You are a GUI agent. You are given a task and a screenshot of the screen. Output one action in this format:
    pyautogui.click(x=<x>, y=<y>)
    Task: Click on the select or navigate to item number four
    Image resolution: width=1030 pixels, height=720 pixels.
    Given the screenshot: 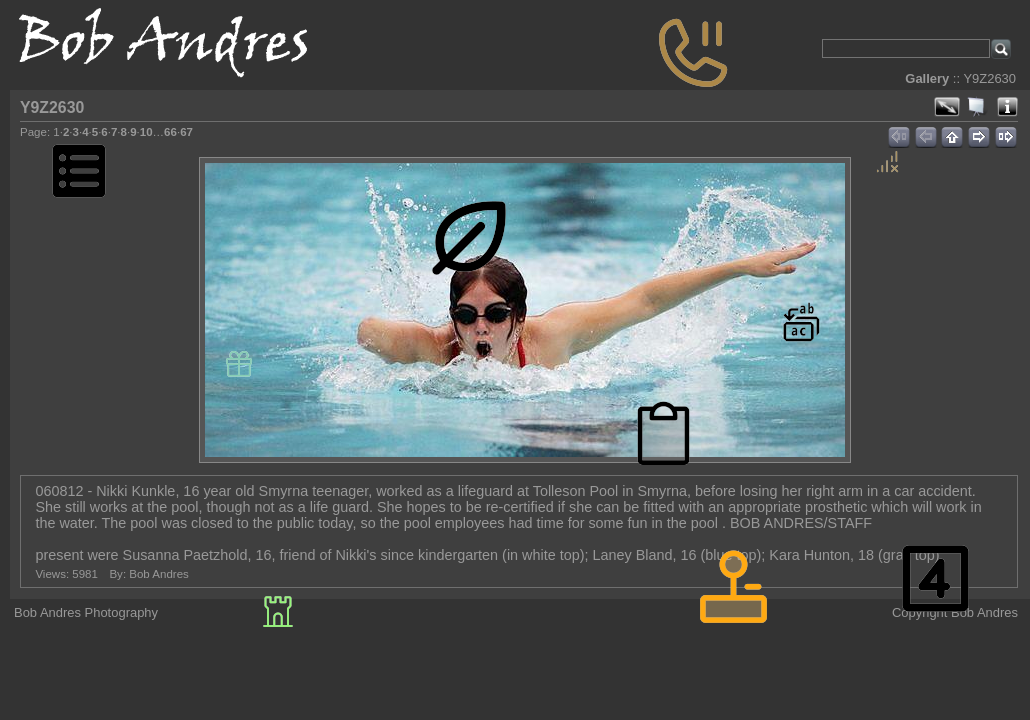 What is the action you would take?
    pyautogui.click(x=935, y=578)
    